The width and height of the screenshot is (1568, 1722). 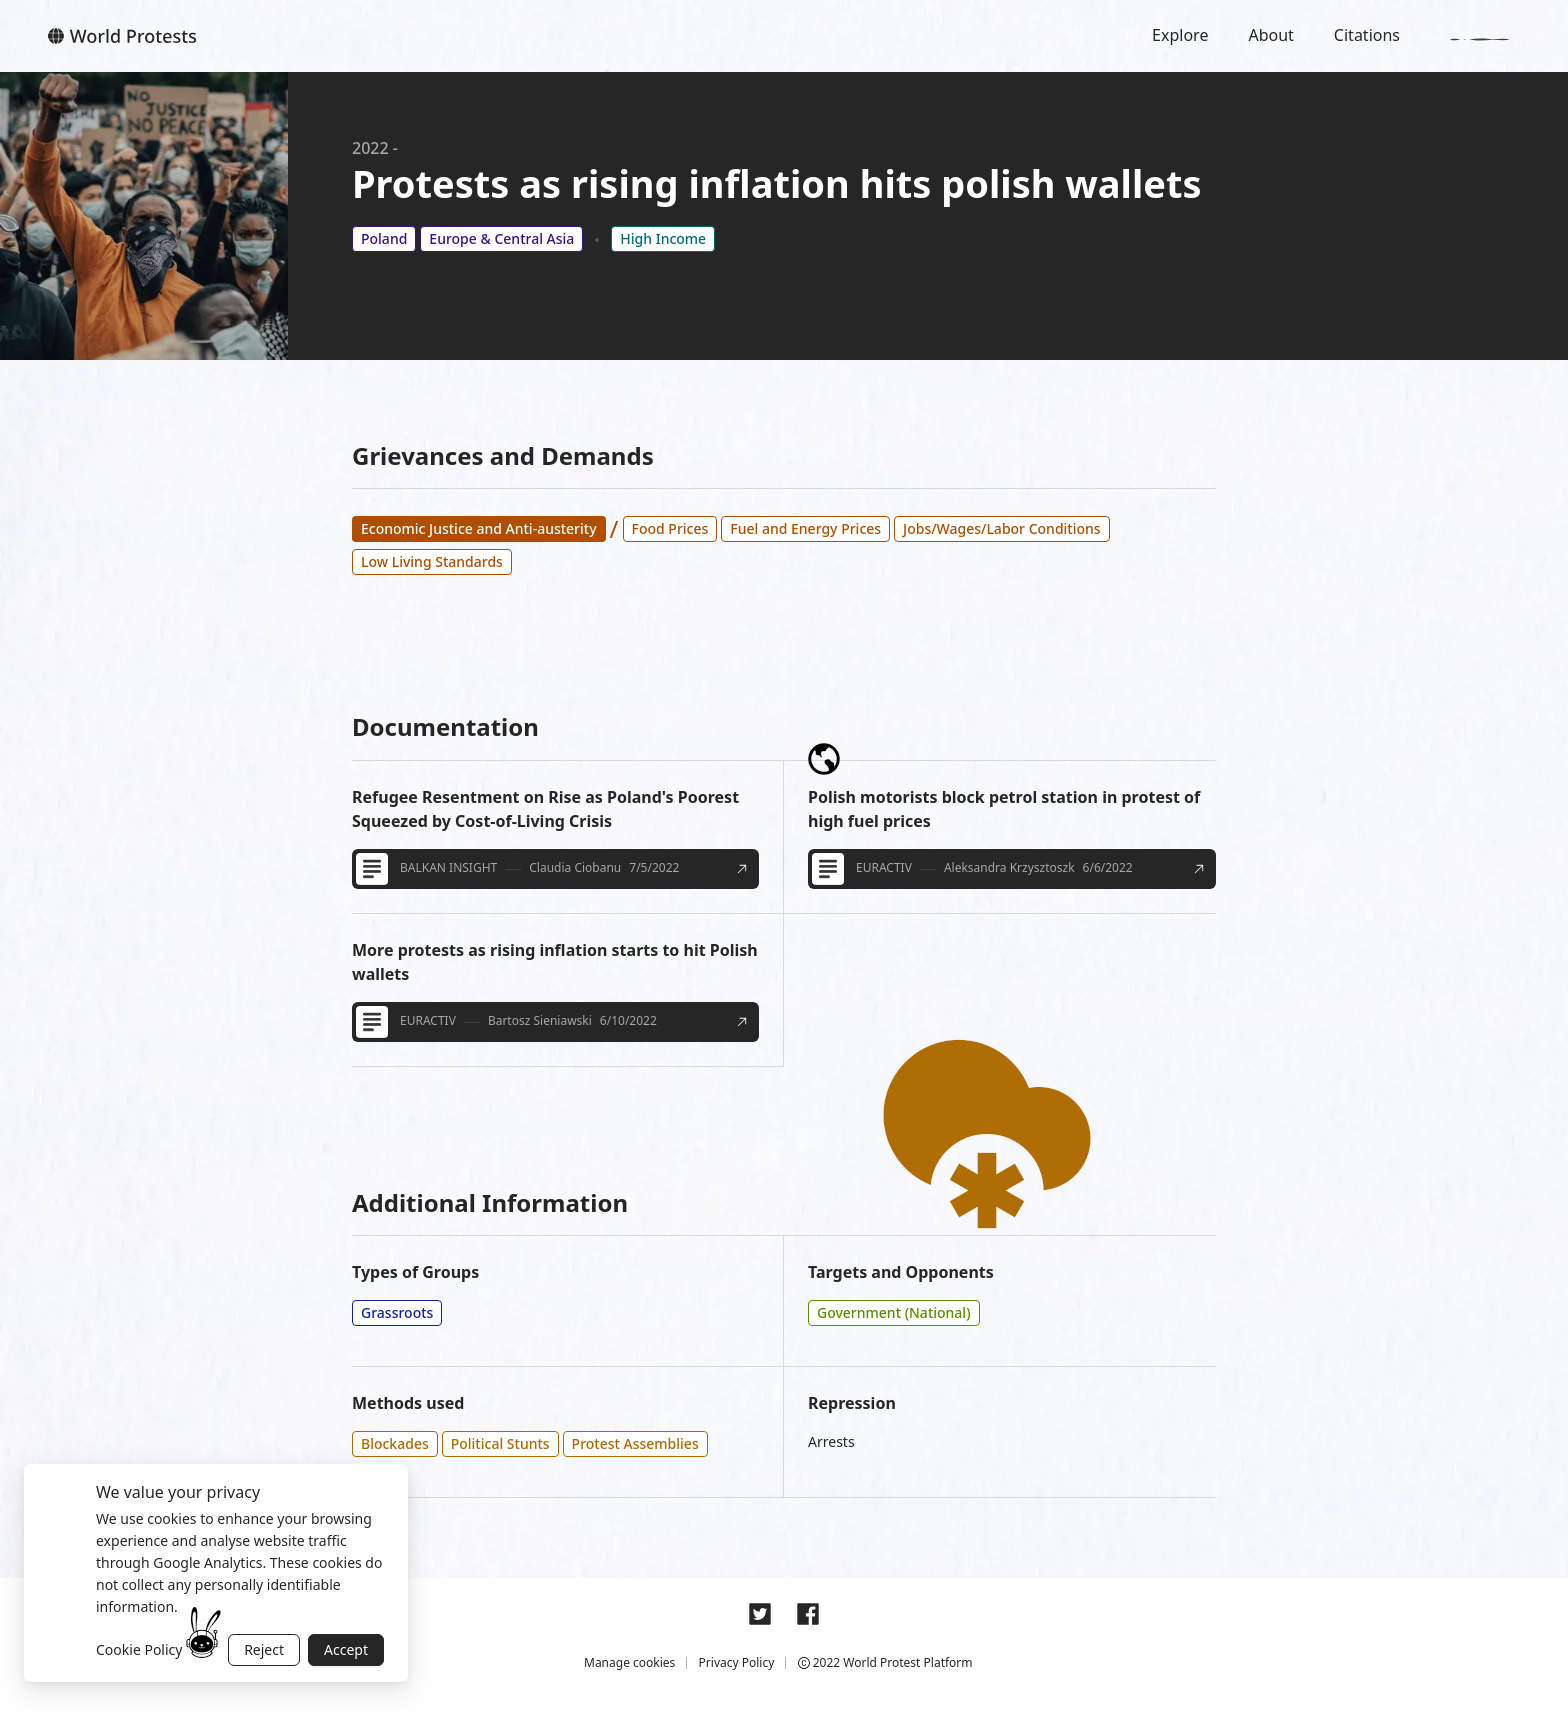 I want to click on trino distributed SQL query engine logo, so click(x=203, y=1632).